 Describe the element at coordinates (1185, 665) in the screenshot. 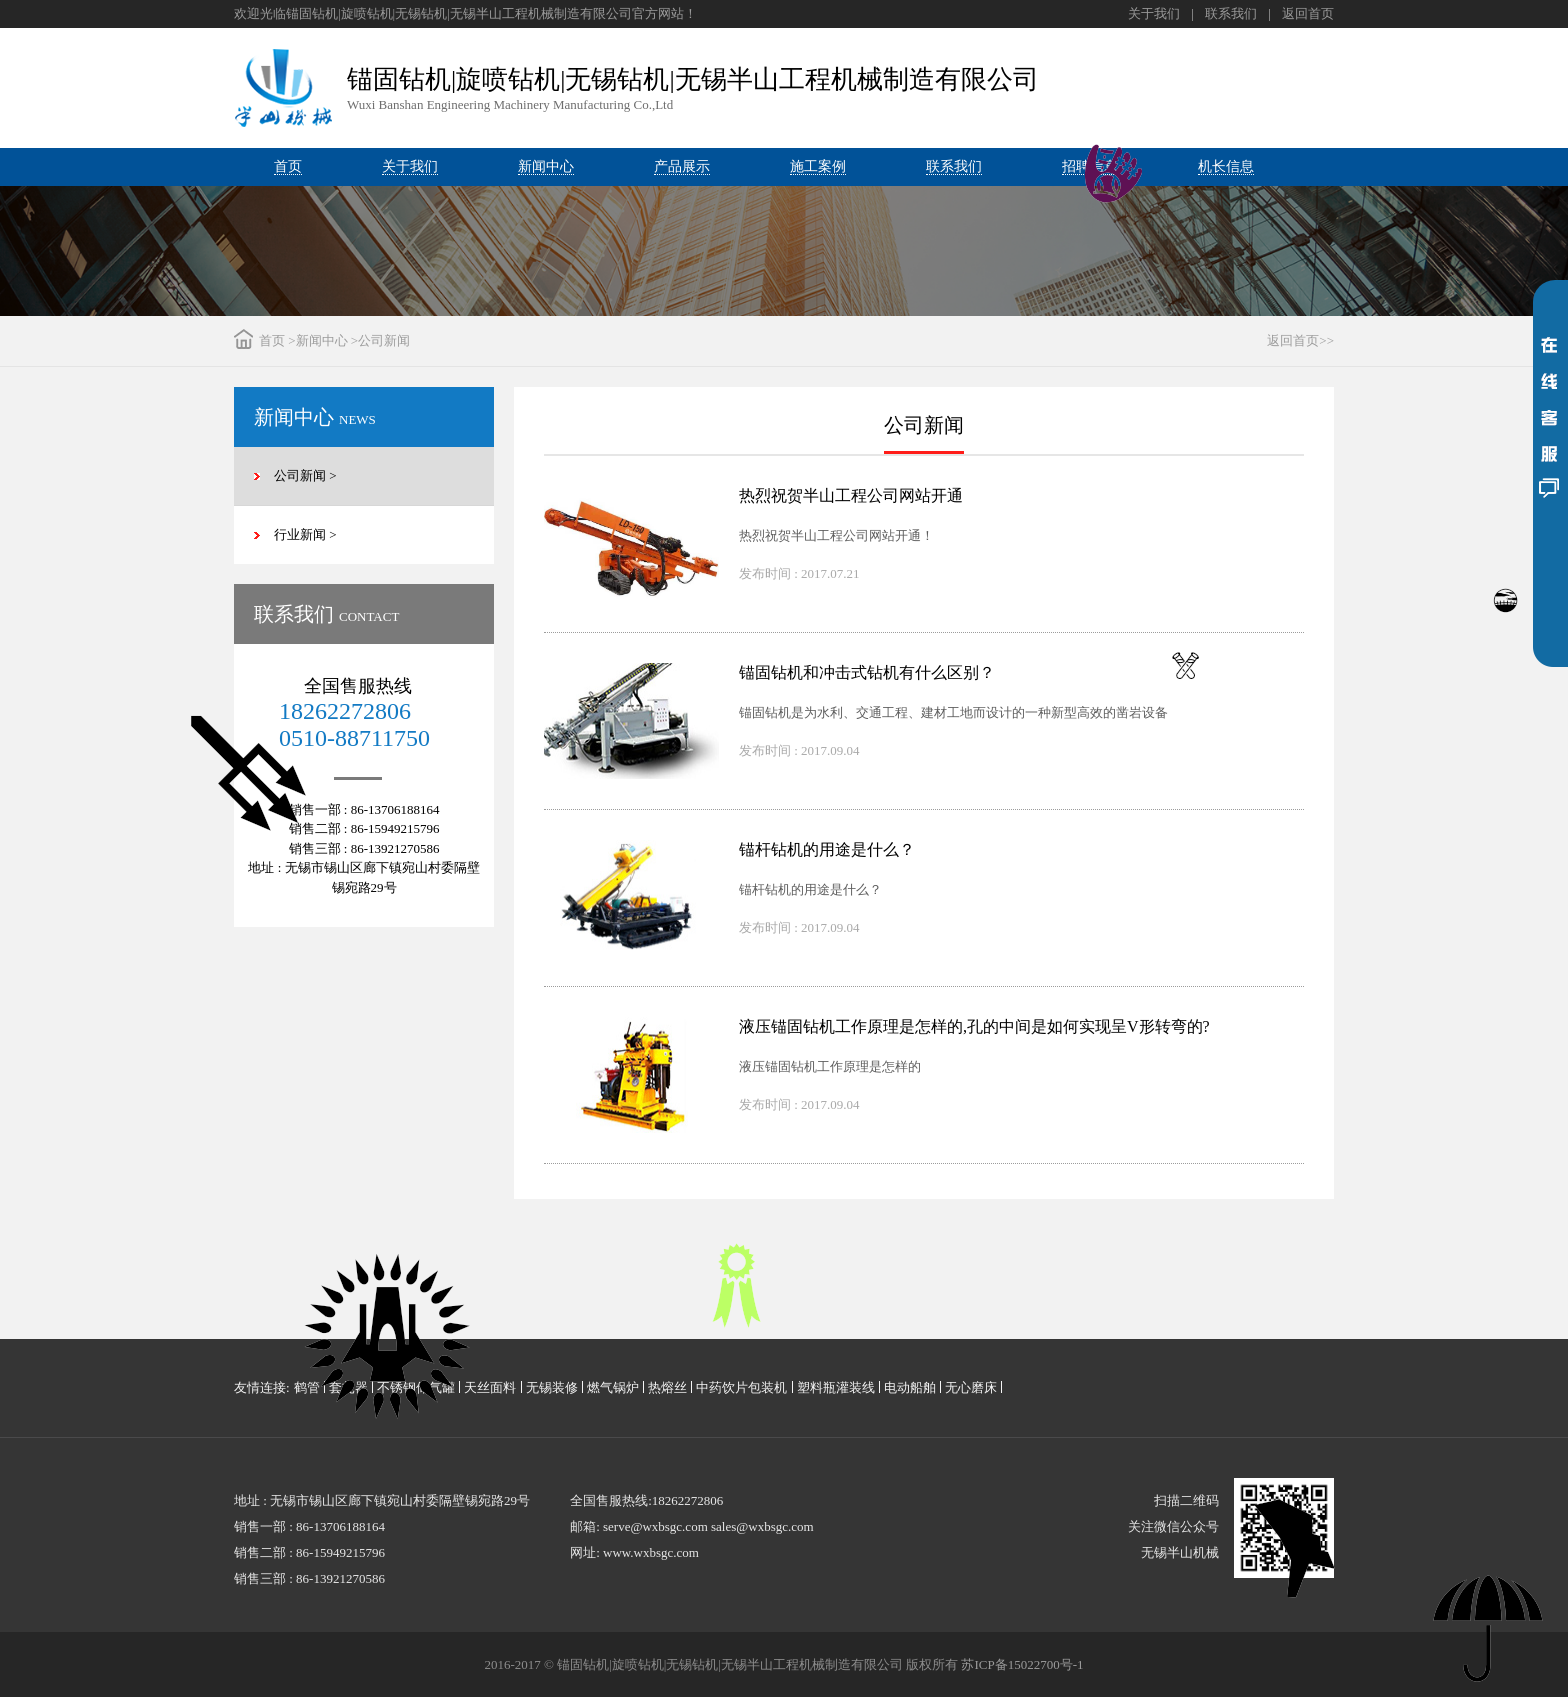

I see `access laboratory or science features` at that location.